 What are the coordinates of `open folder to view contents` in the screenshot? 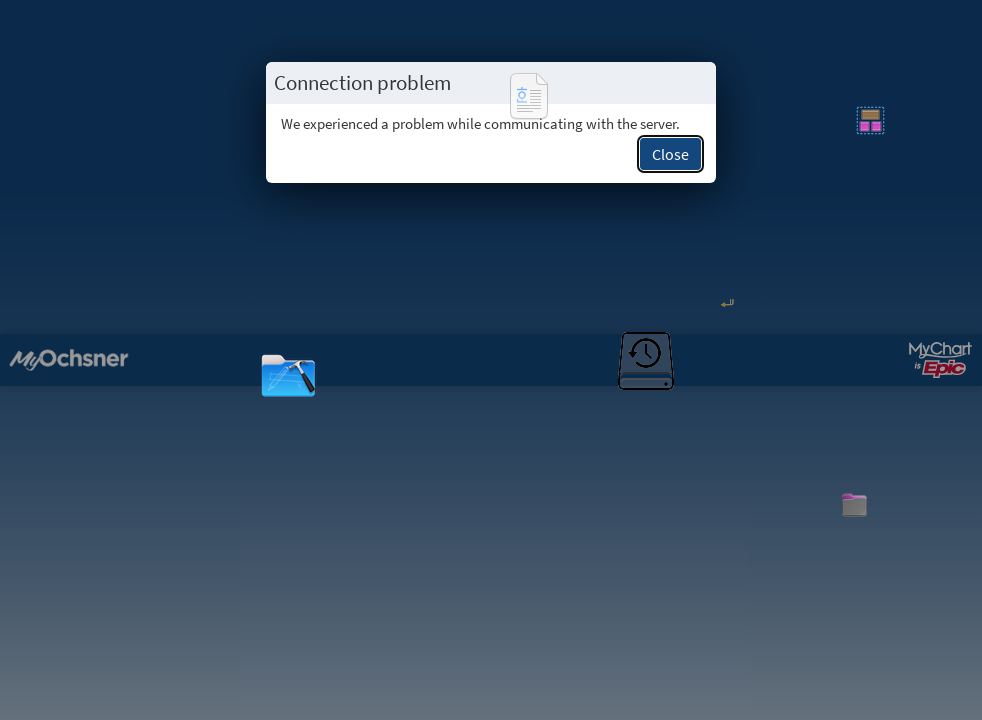 It's located at (854, 504).